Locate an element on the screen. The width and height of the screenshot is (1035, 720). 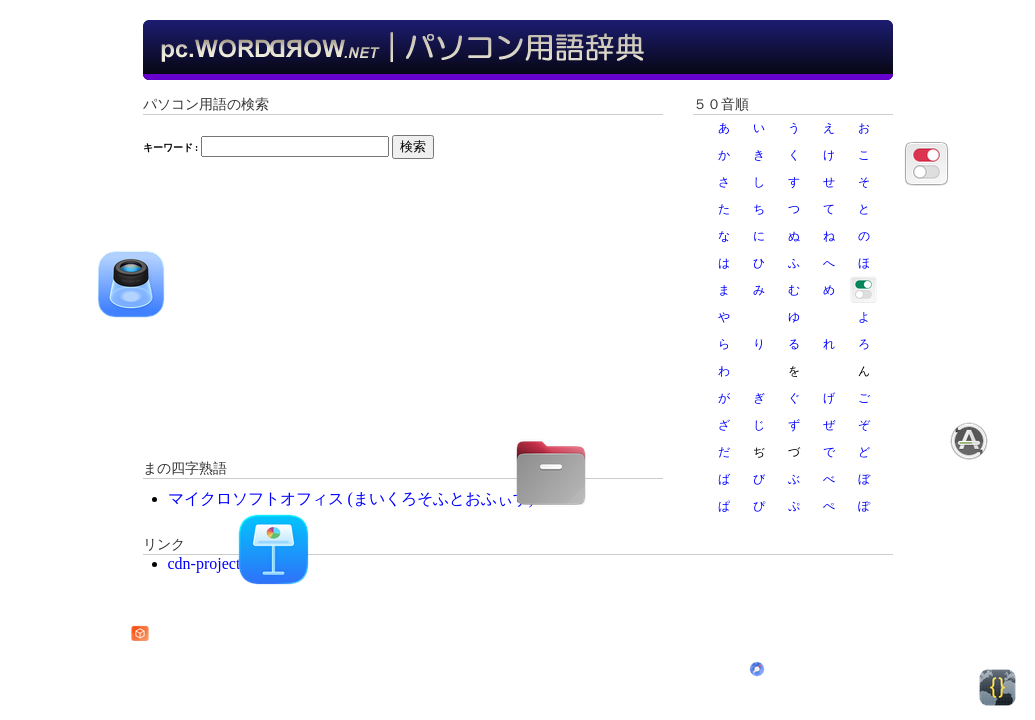
open LibreOffice Writer document editor is located at coordinates (273, 549).